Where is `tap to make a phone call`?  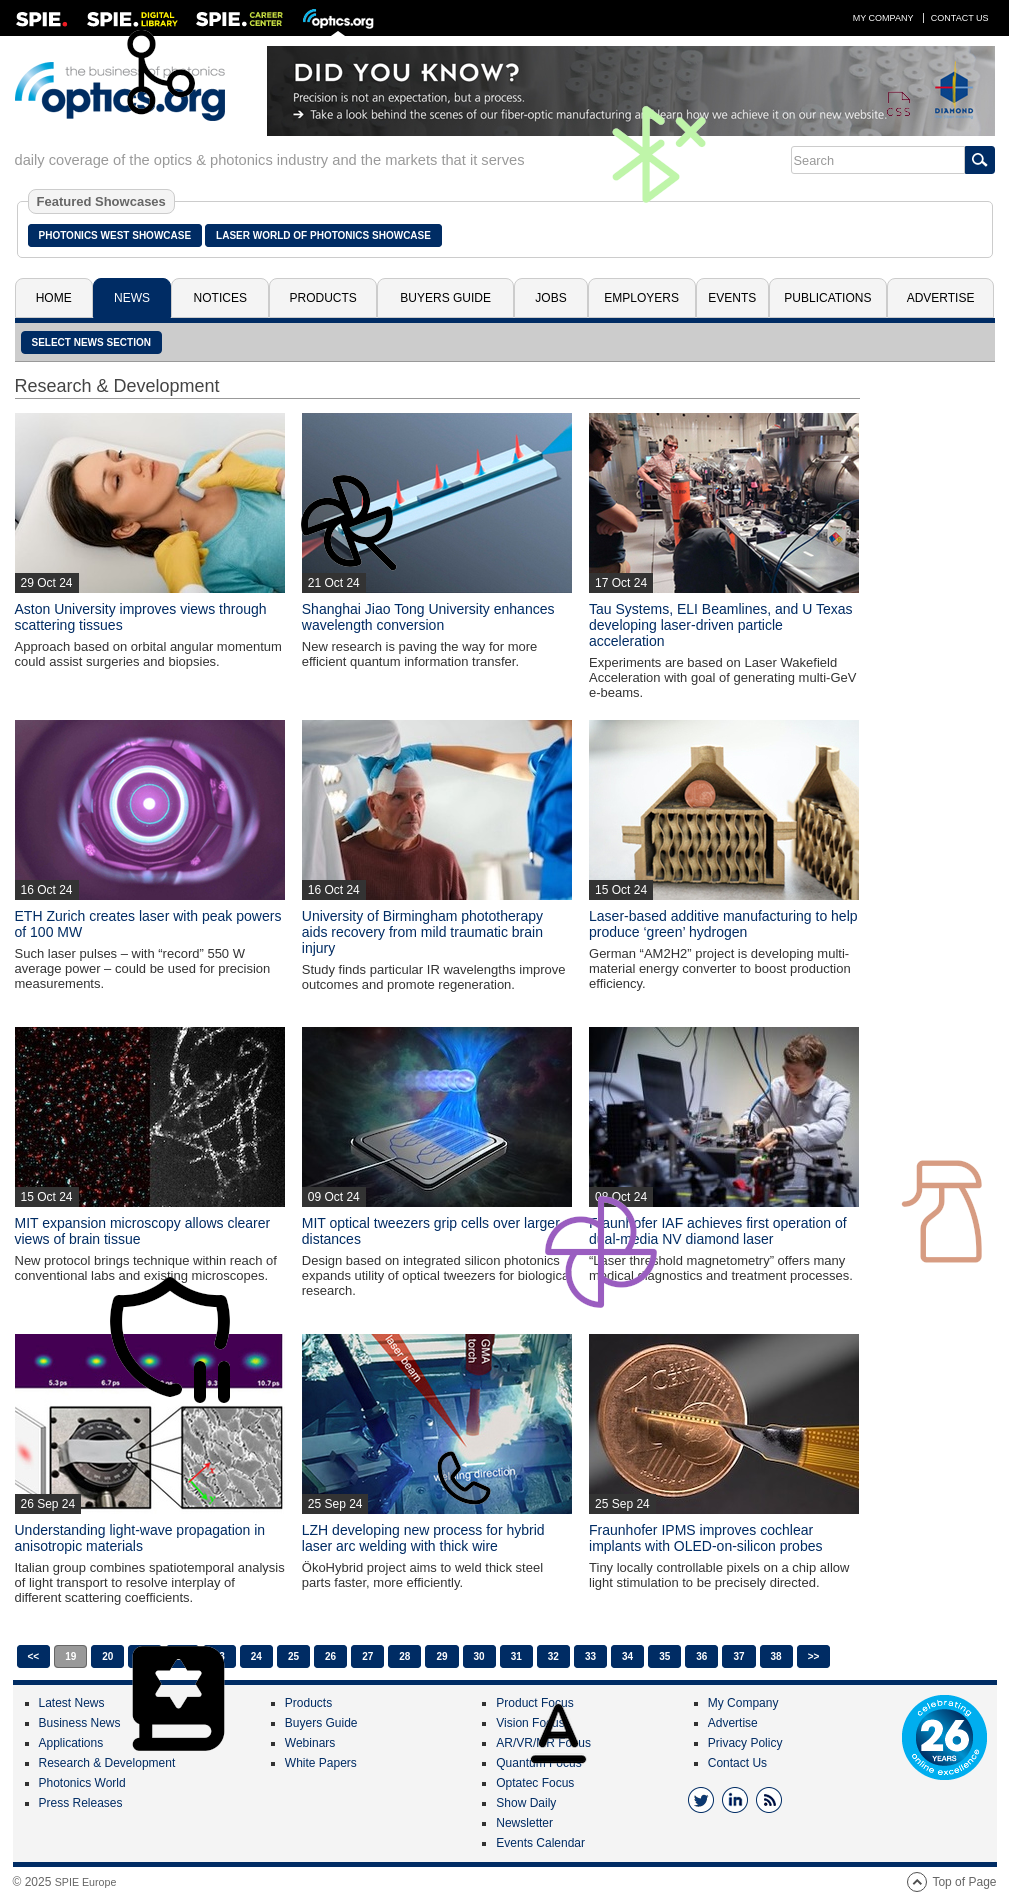
tap to make a phone call is located at coordinates (463, 1479).